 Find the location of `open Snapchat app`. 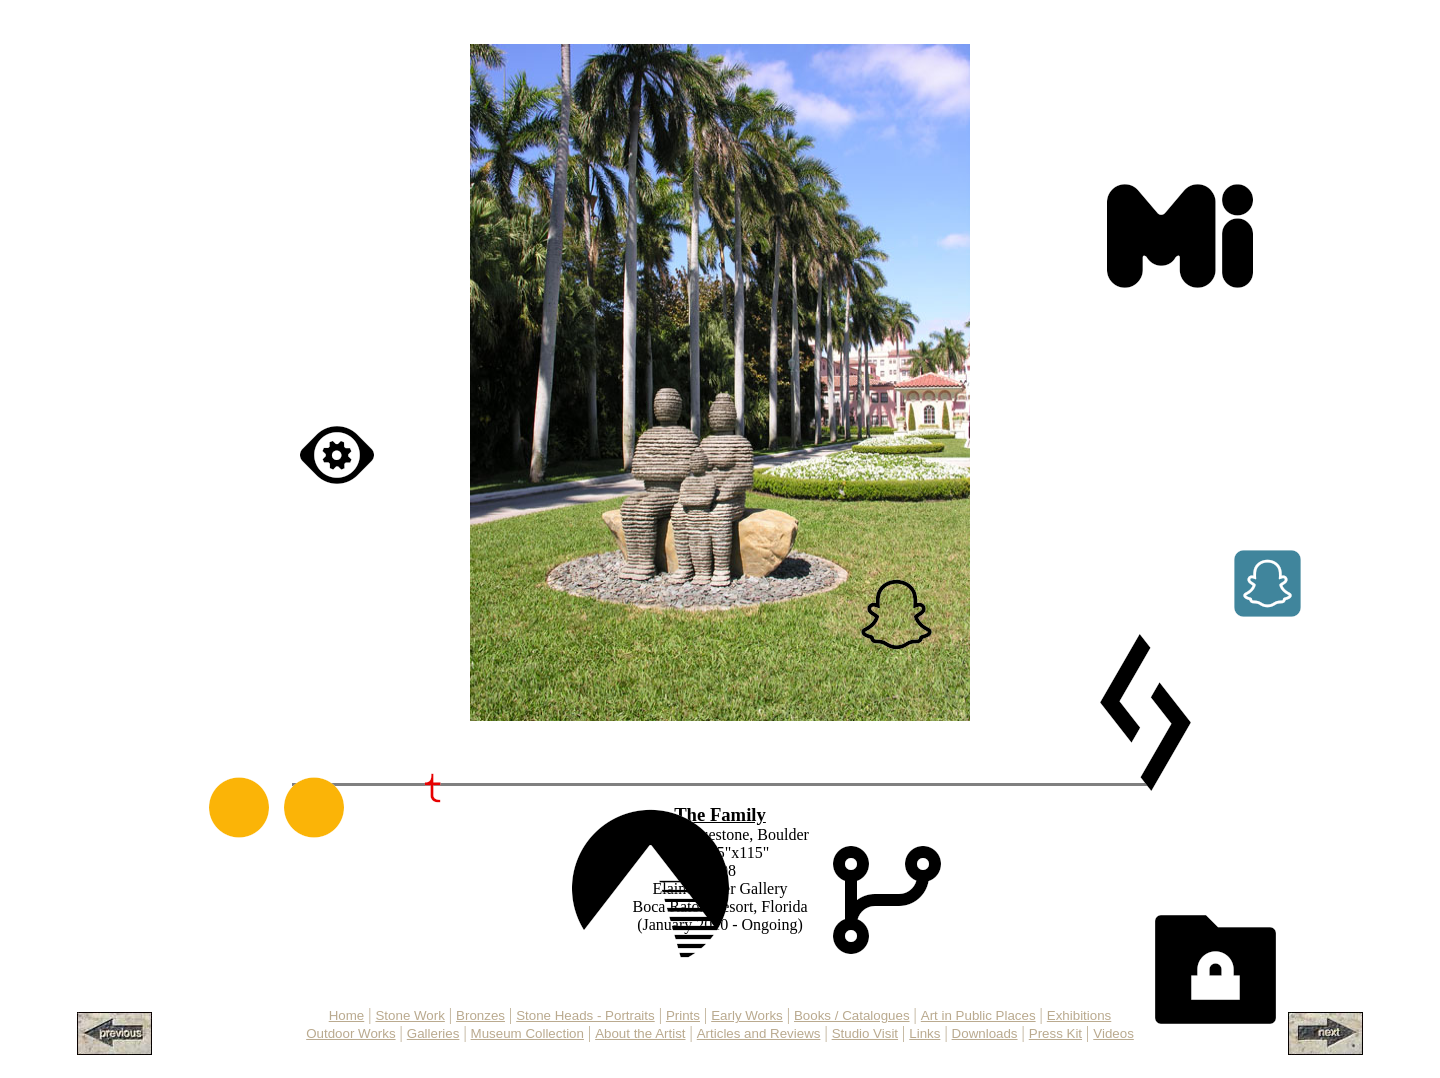

open Snapchat app is located at coordinates (1267, 583).